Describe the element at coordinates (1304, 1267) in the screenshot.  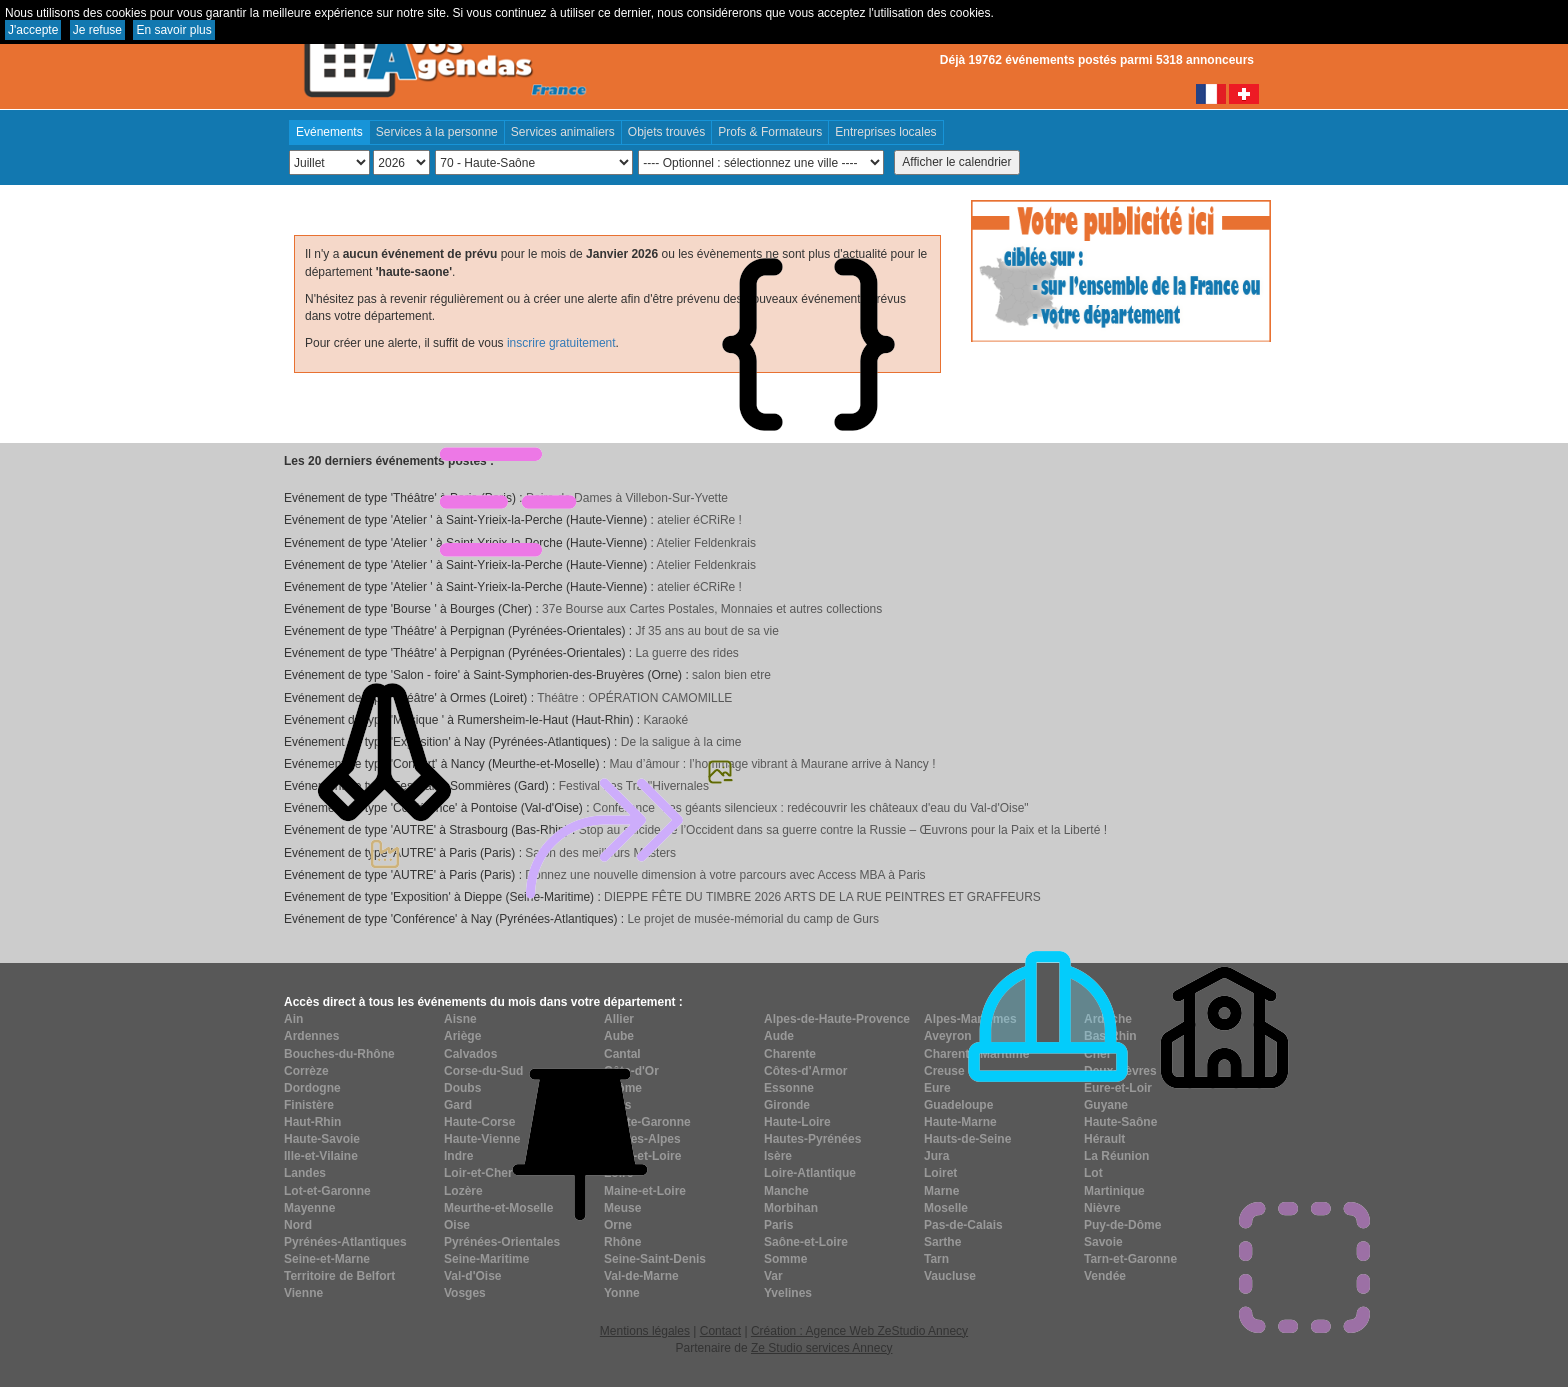
I see `select or define a region` at that location.